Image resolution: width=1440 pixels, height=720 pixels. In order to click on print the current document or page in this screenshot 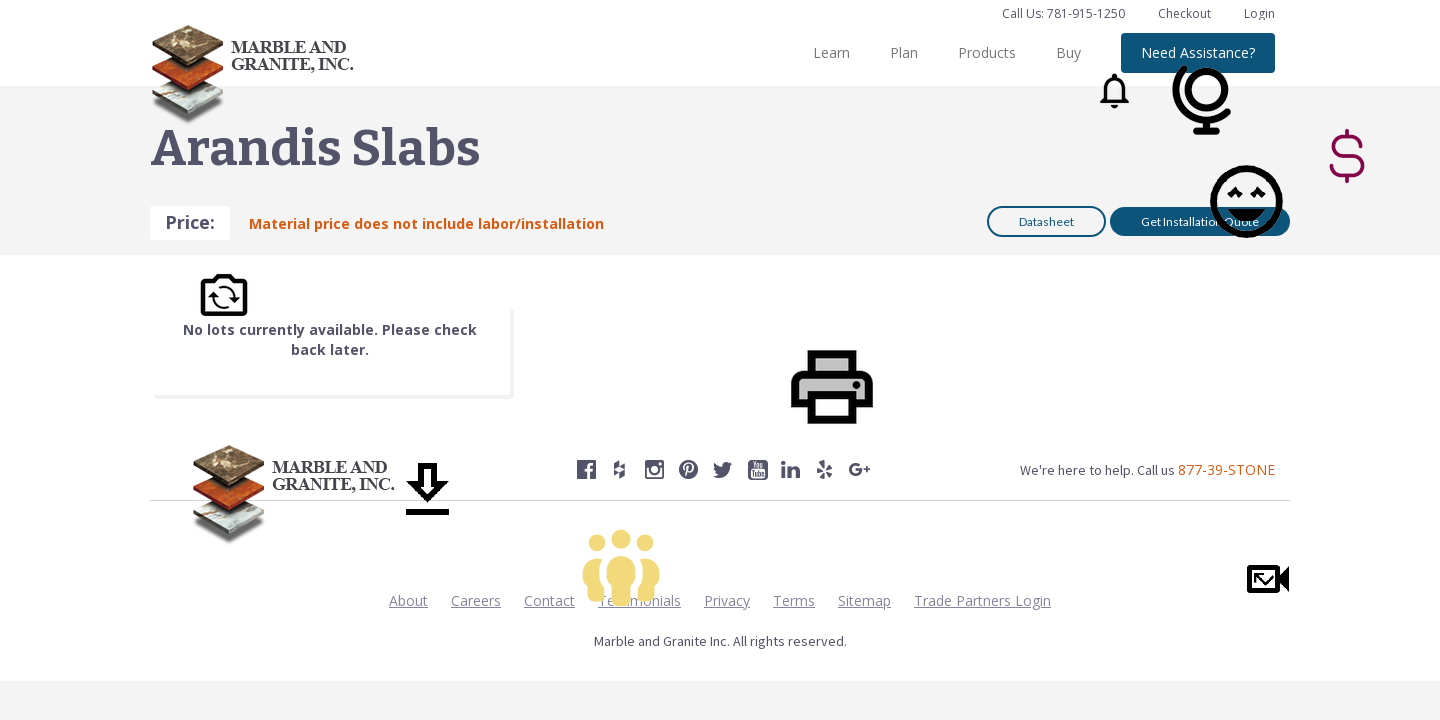, I will do `click(832, 387)`.